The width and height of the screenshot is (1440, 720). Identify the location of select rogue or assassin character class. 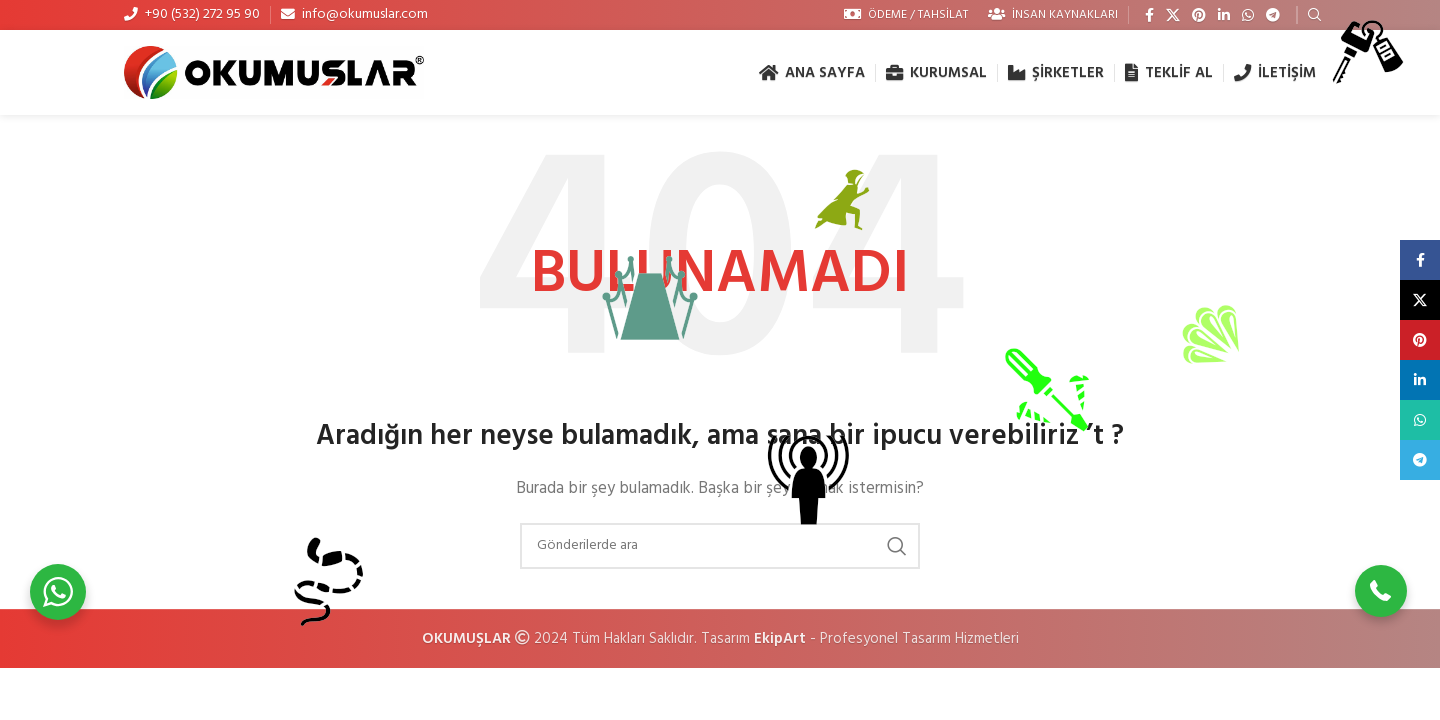
(842, 200).